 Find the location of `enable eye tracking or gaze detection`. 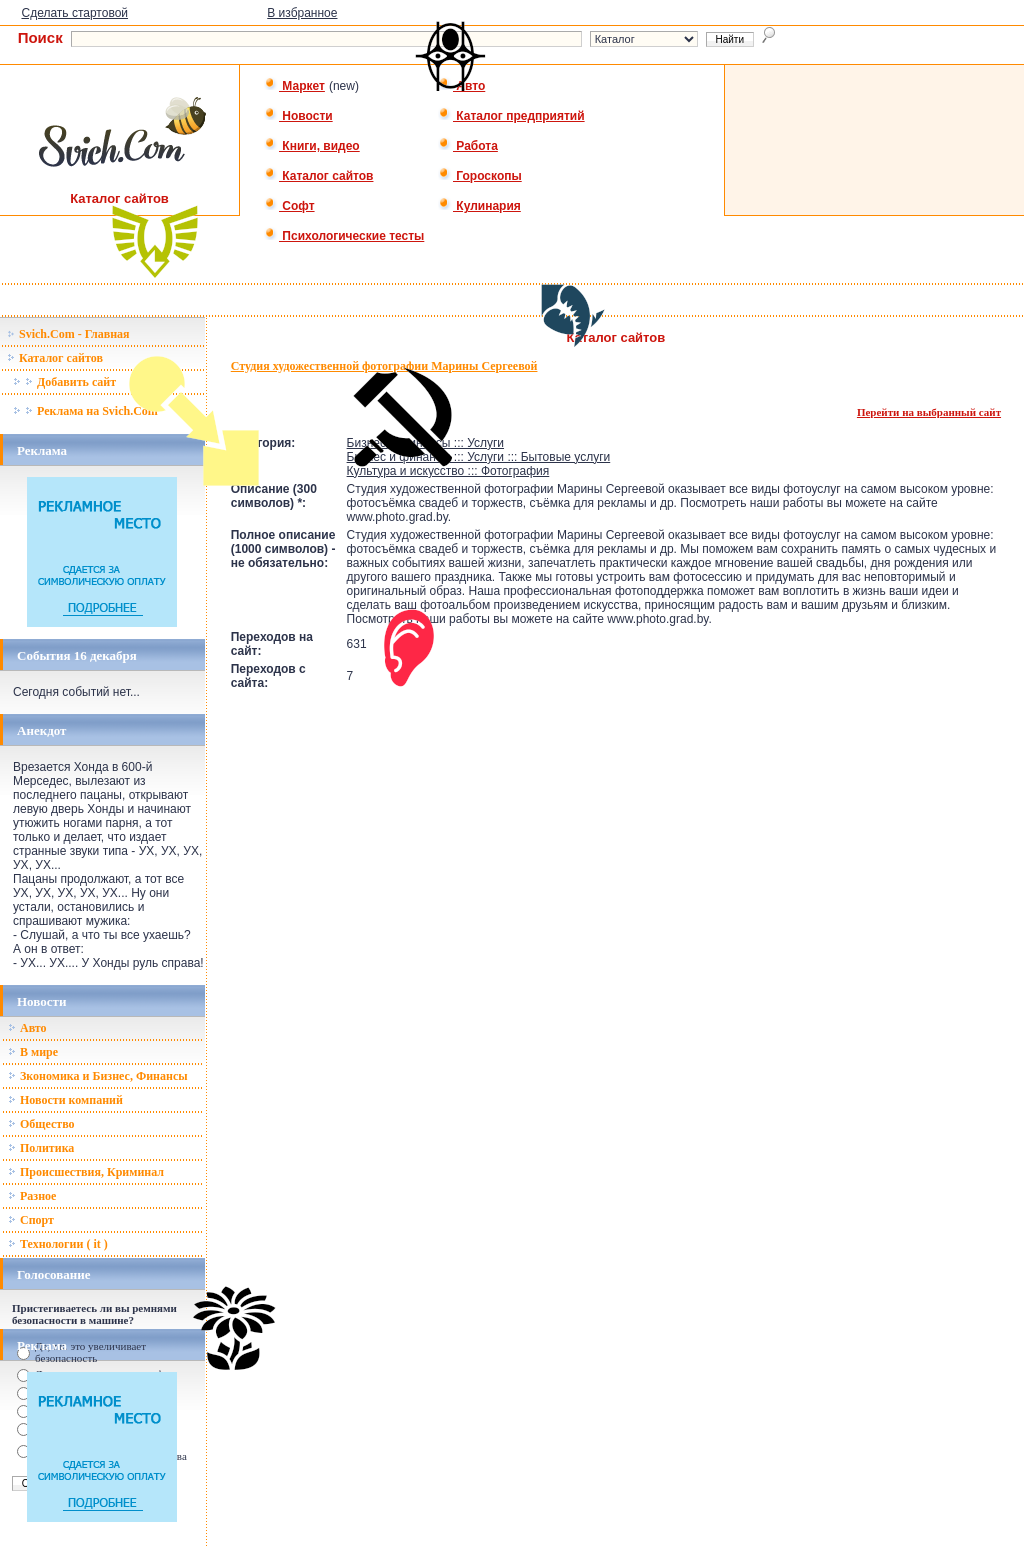

enable eye tracking or gaze detection is located at coordinates (450, 56).